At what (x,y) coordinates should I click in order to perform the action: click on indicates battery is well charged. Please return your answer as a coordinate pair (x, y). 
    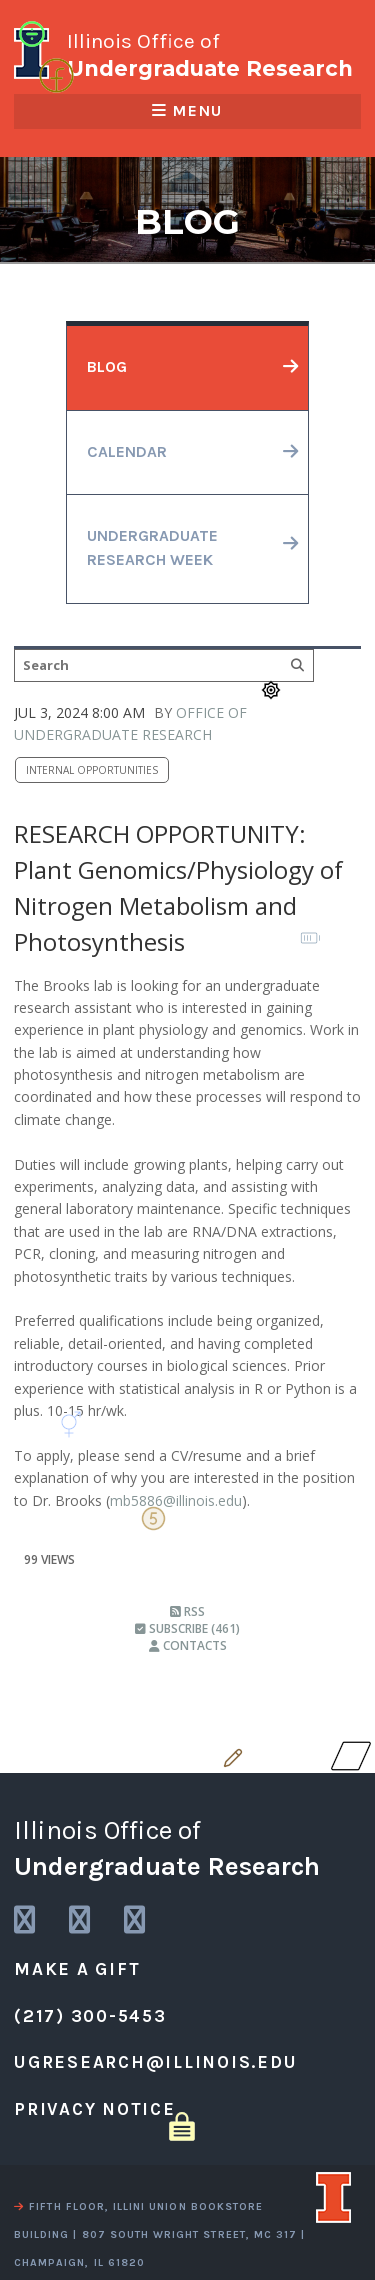
    Looking at the image, I should click on (310, 938).